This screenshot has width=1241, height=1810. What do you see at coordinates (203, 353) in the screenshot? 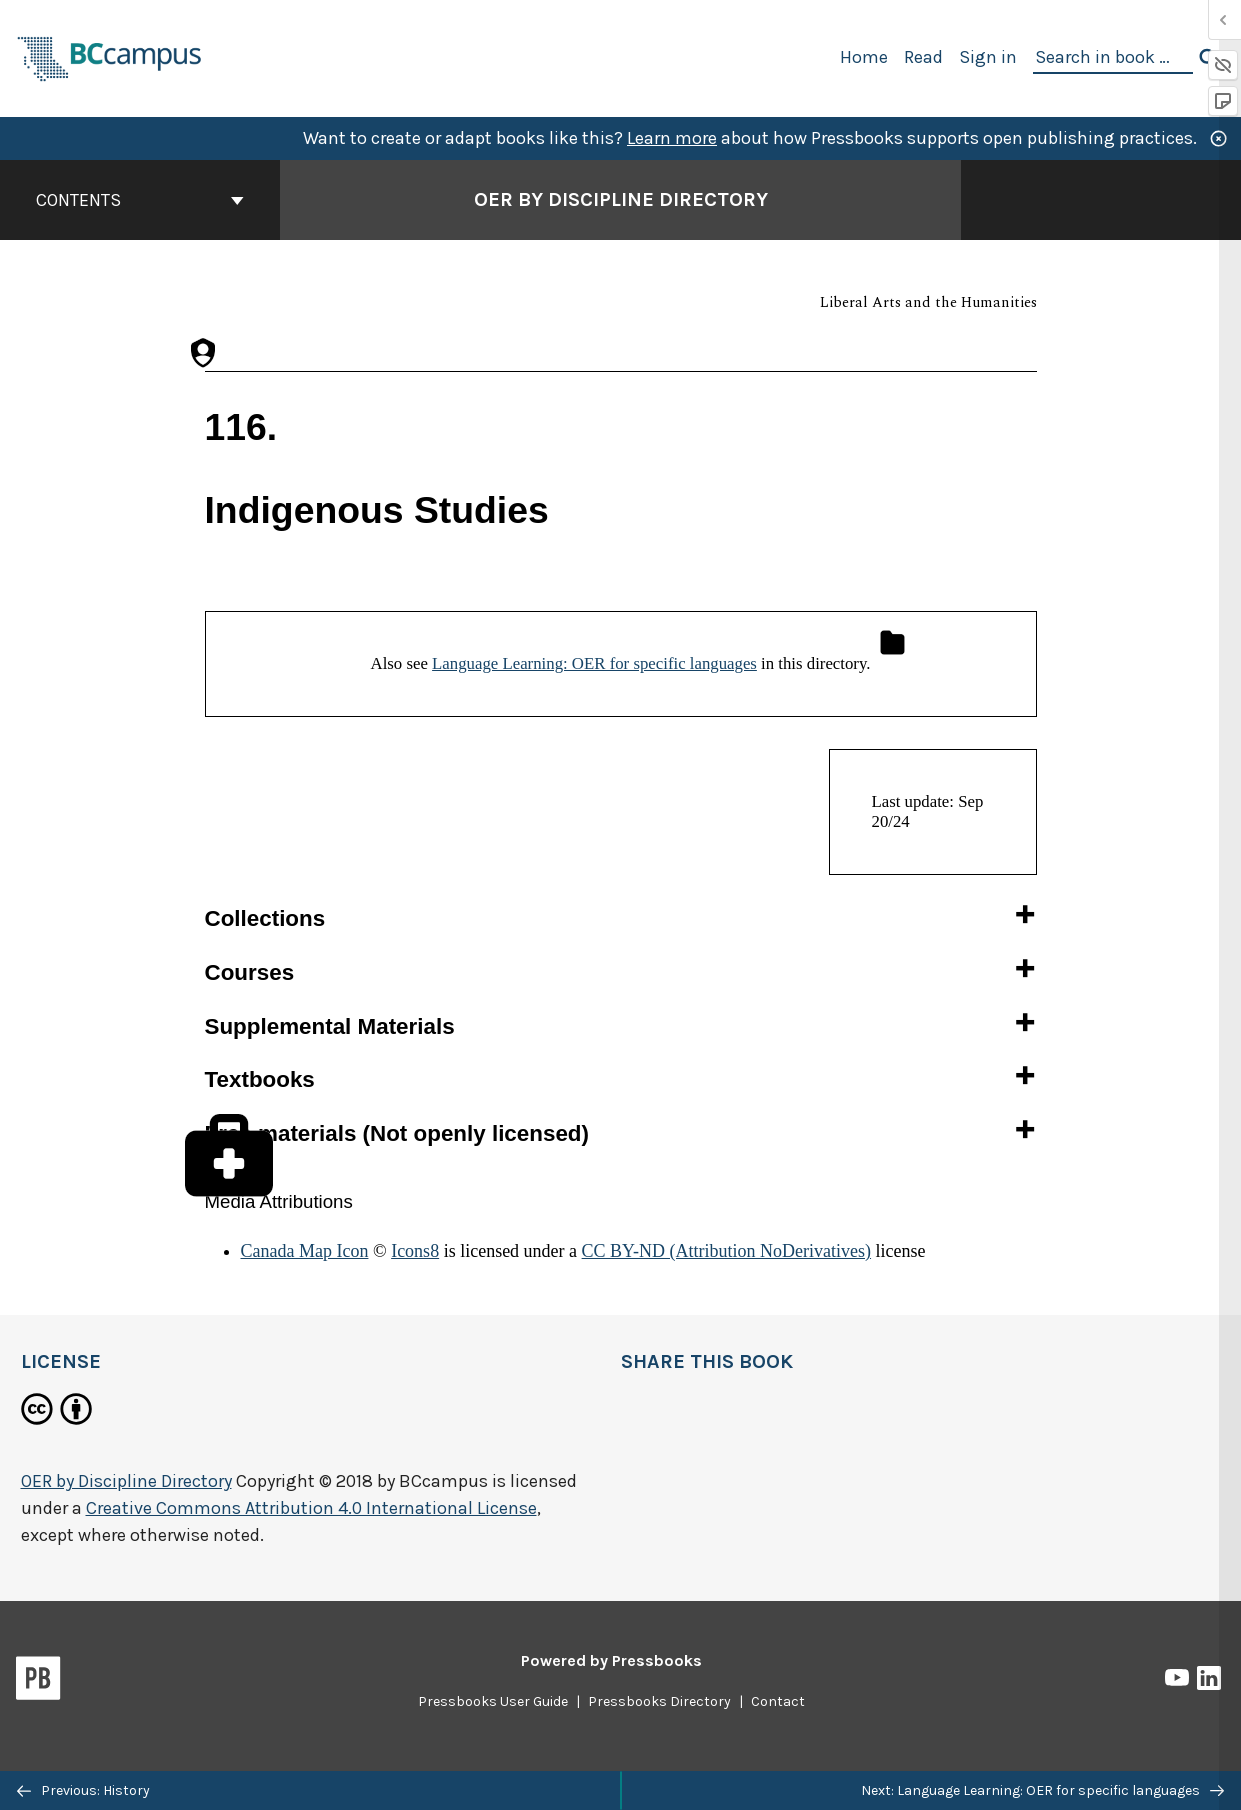
I see `manage user roles and permissions` at bounding box center [203, 353].